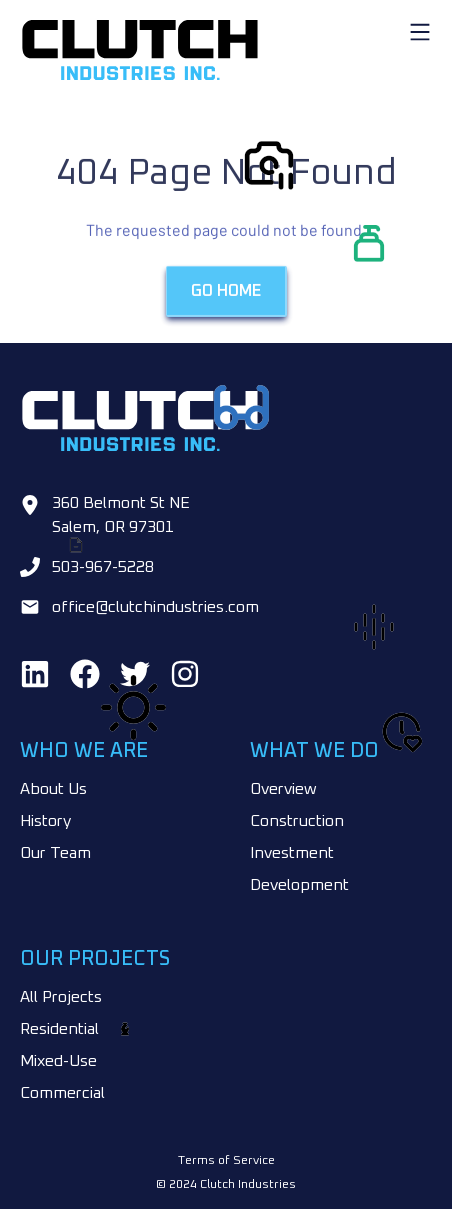 This screenshot has width=452, height=1209. I want to click on access hand washing or hygiene instructions, so click(369, 244).